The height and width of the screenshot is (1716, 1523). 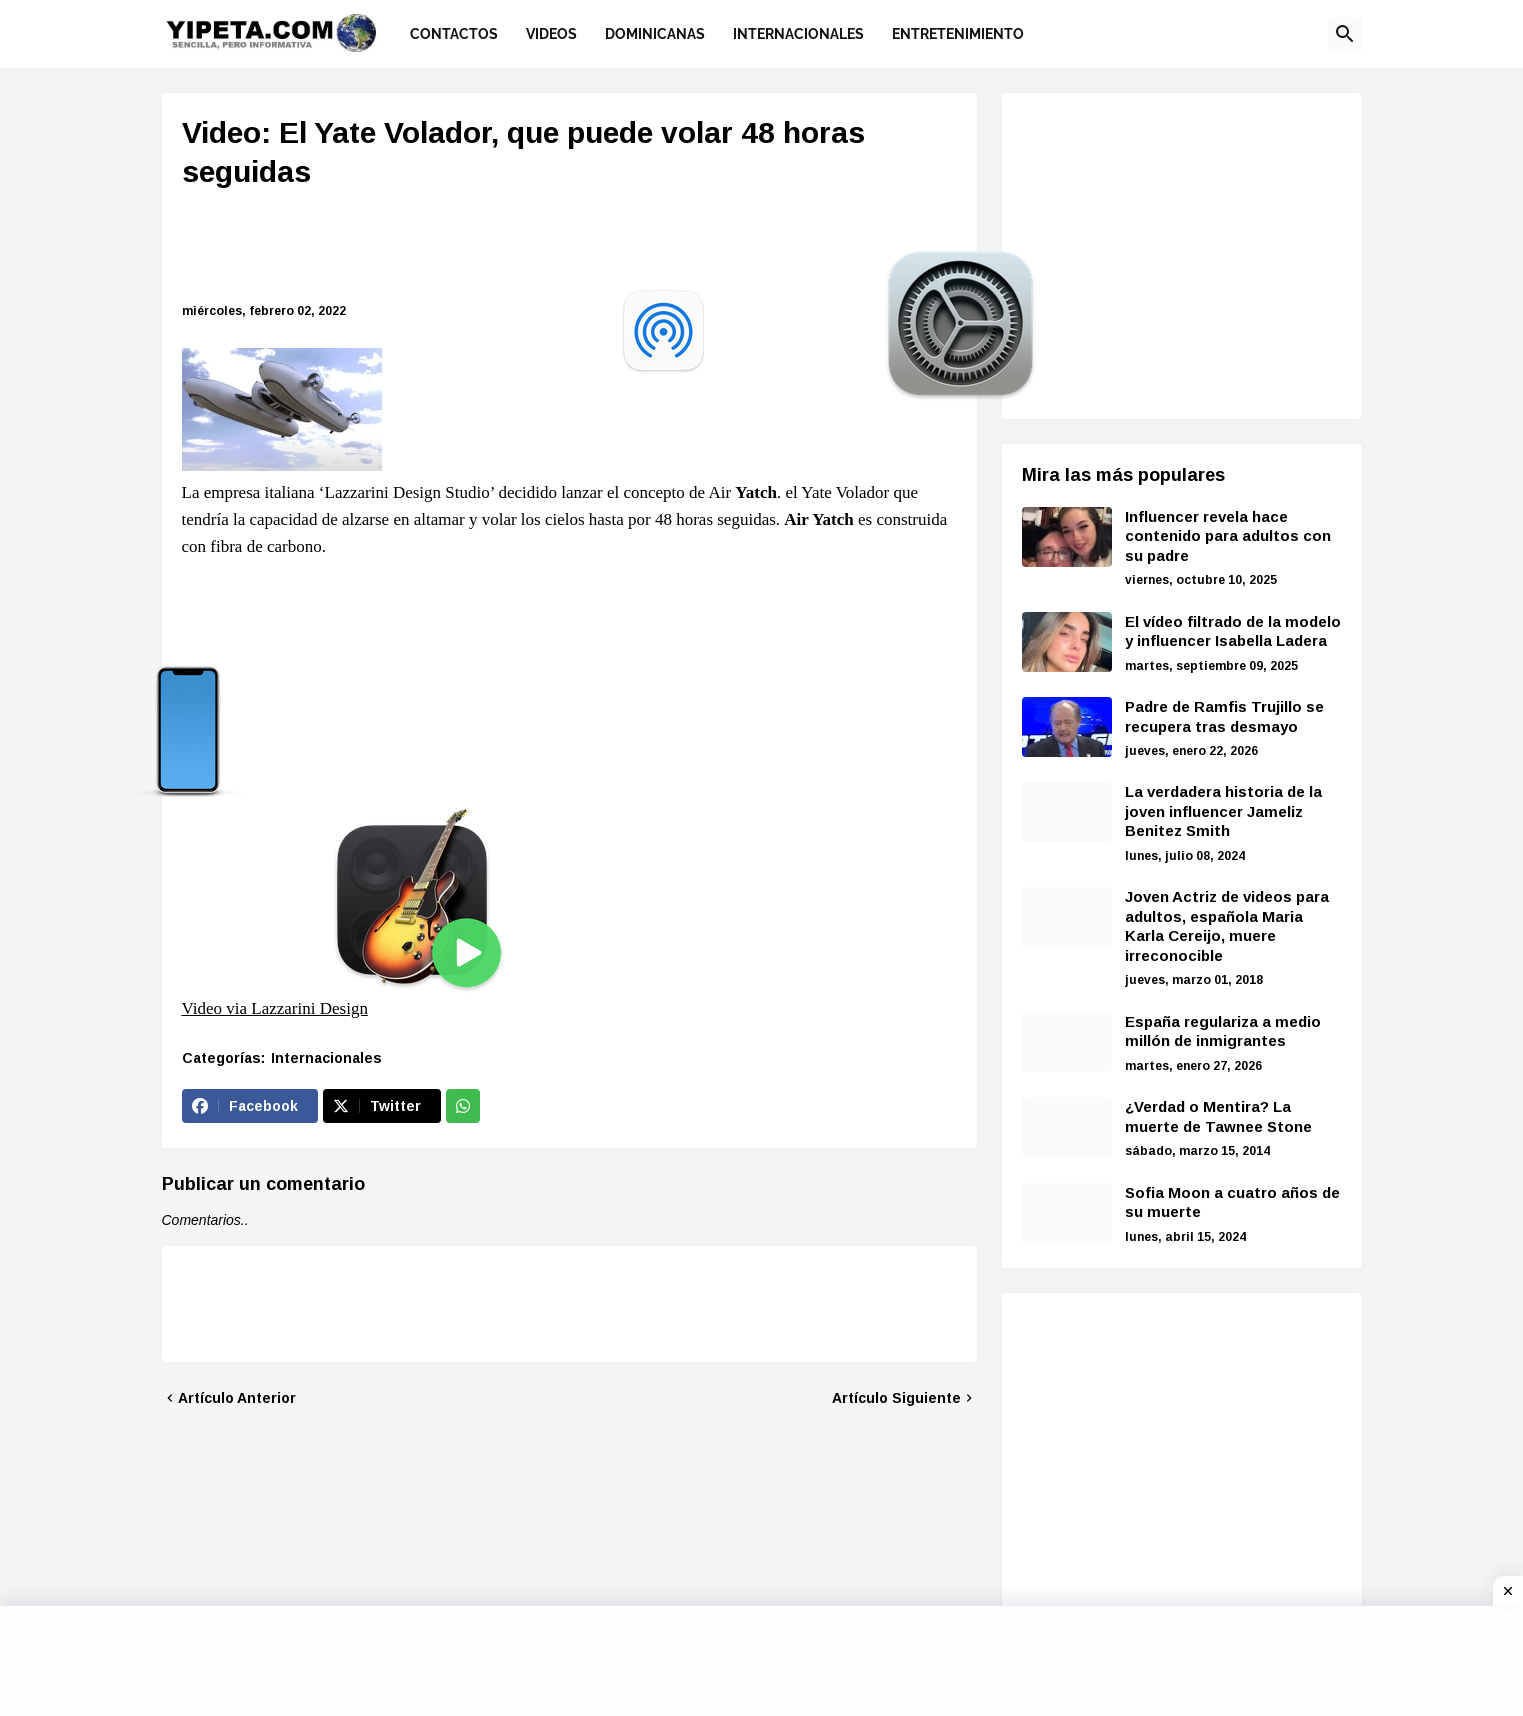 I want to click on share files wirelessly with nearby Apple devices, so click(x=663, y=330).